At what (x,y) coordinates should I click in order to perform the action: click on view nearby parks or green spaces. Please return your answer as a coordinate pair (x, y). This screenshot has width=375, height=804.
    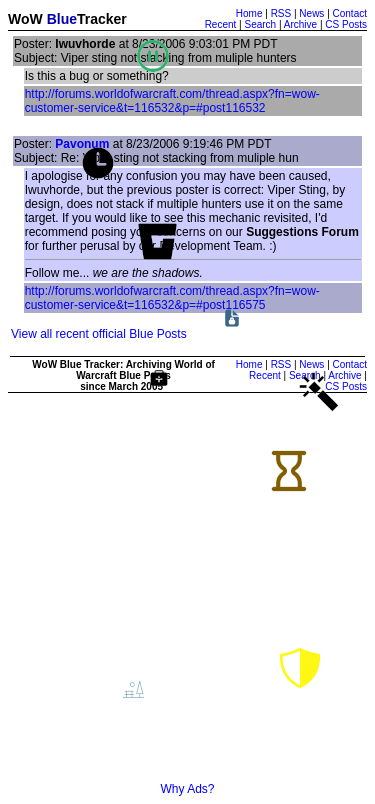
    Looking at the image, I should click on (133, 690).